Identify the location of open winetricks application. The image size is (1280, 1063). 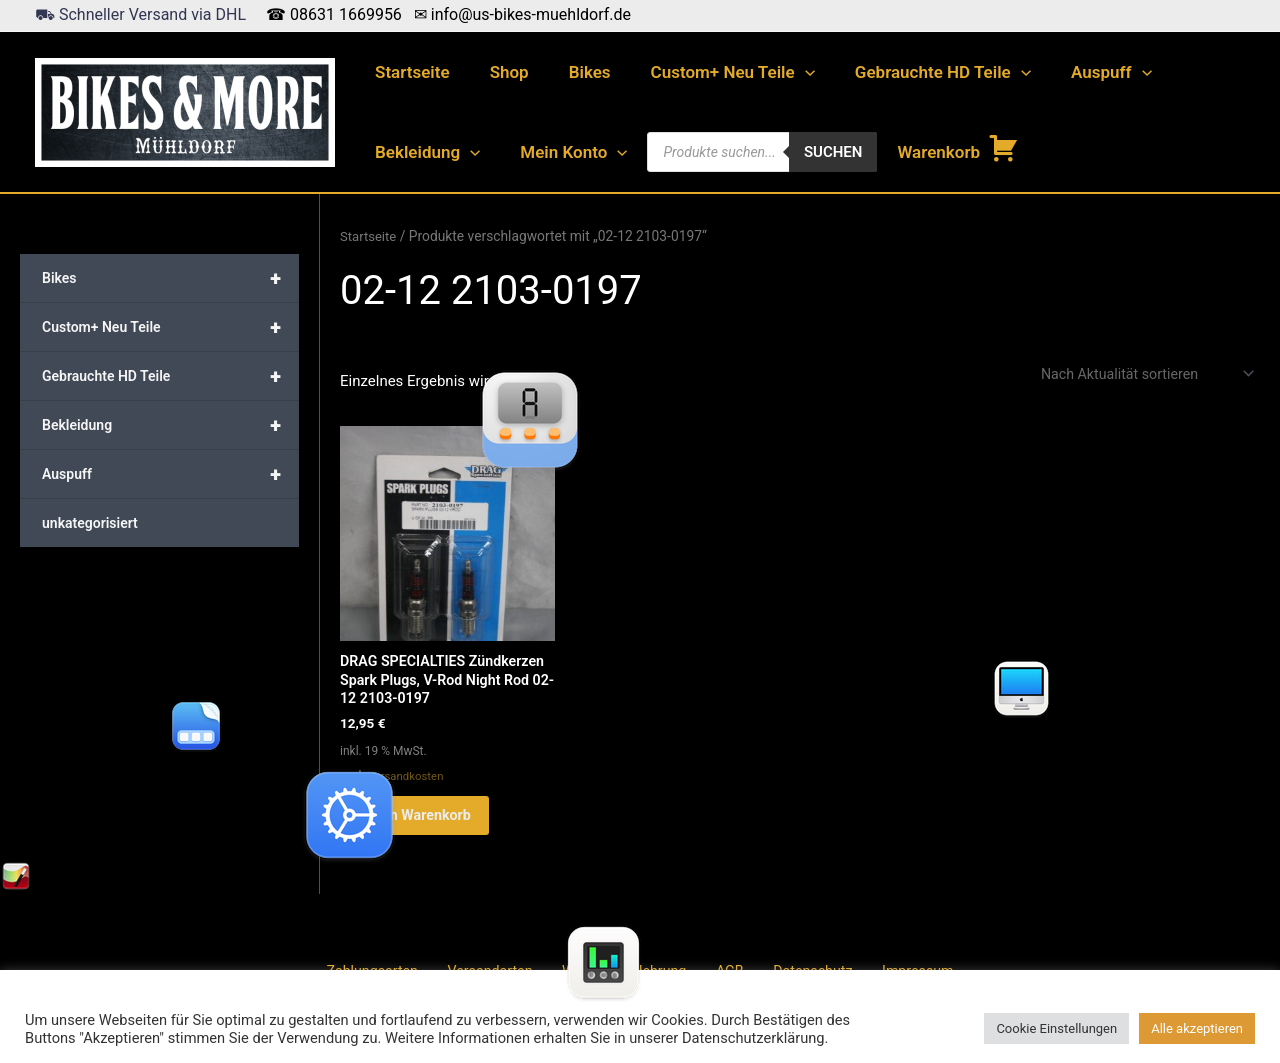
(16, 876).